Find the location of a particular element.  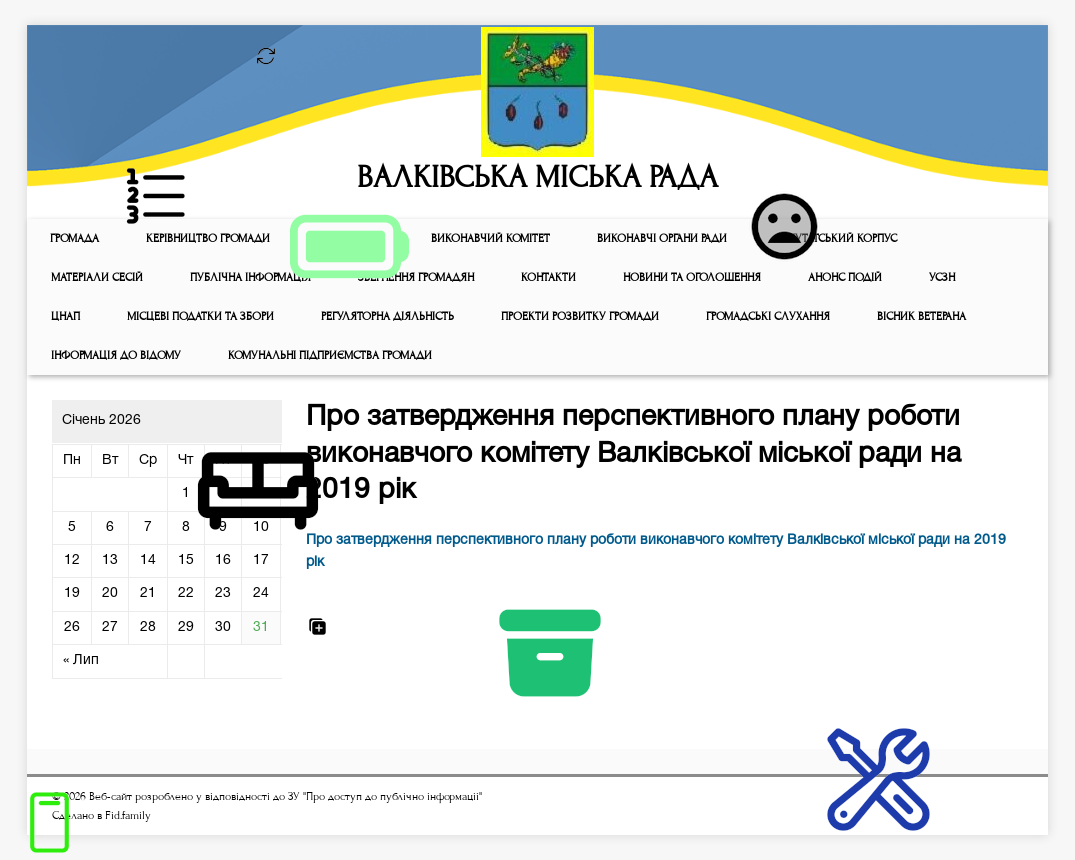

access tools and settings is located at coordinates (878, 779).